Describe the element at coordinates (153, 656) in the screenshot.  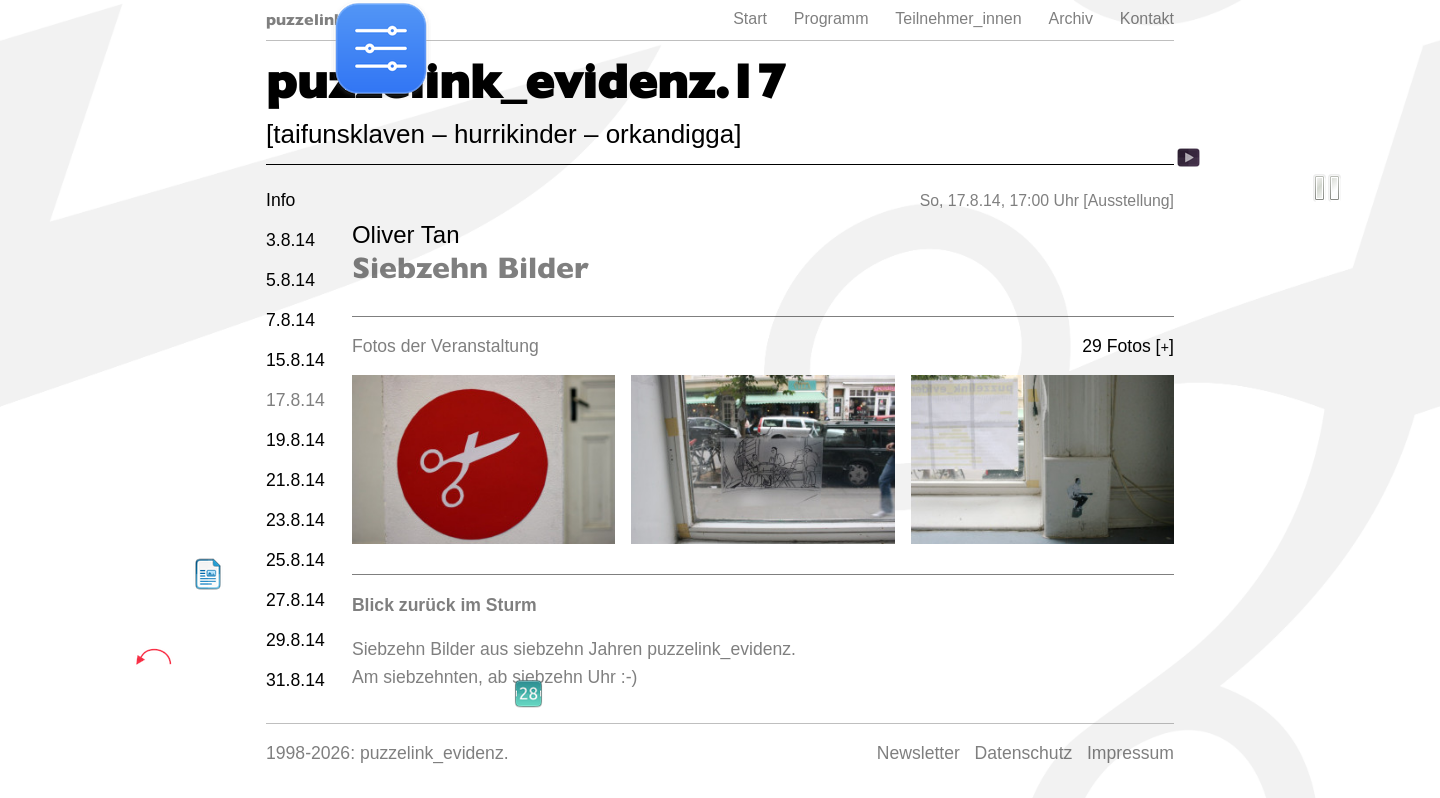
I see `undo the last action` at that location.